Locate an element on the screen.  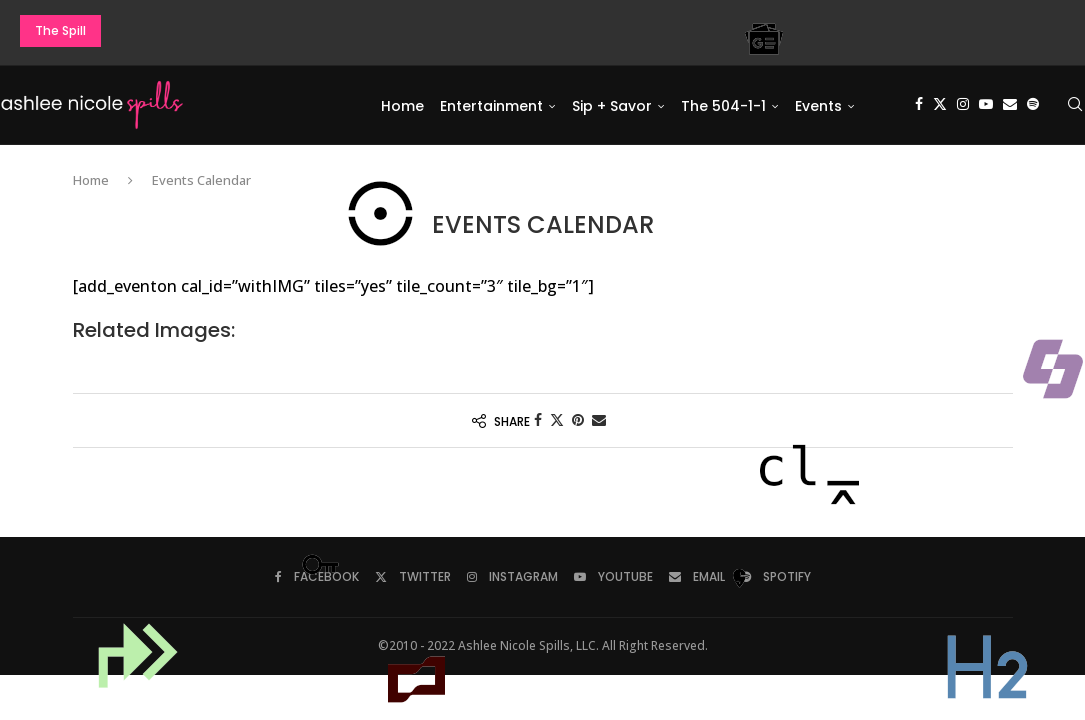
open Google News app is located at coordinates (764, 39).